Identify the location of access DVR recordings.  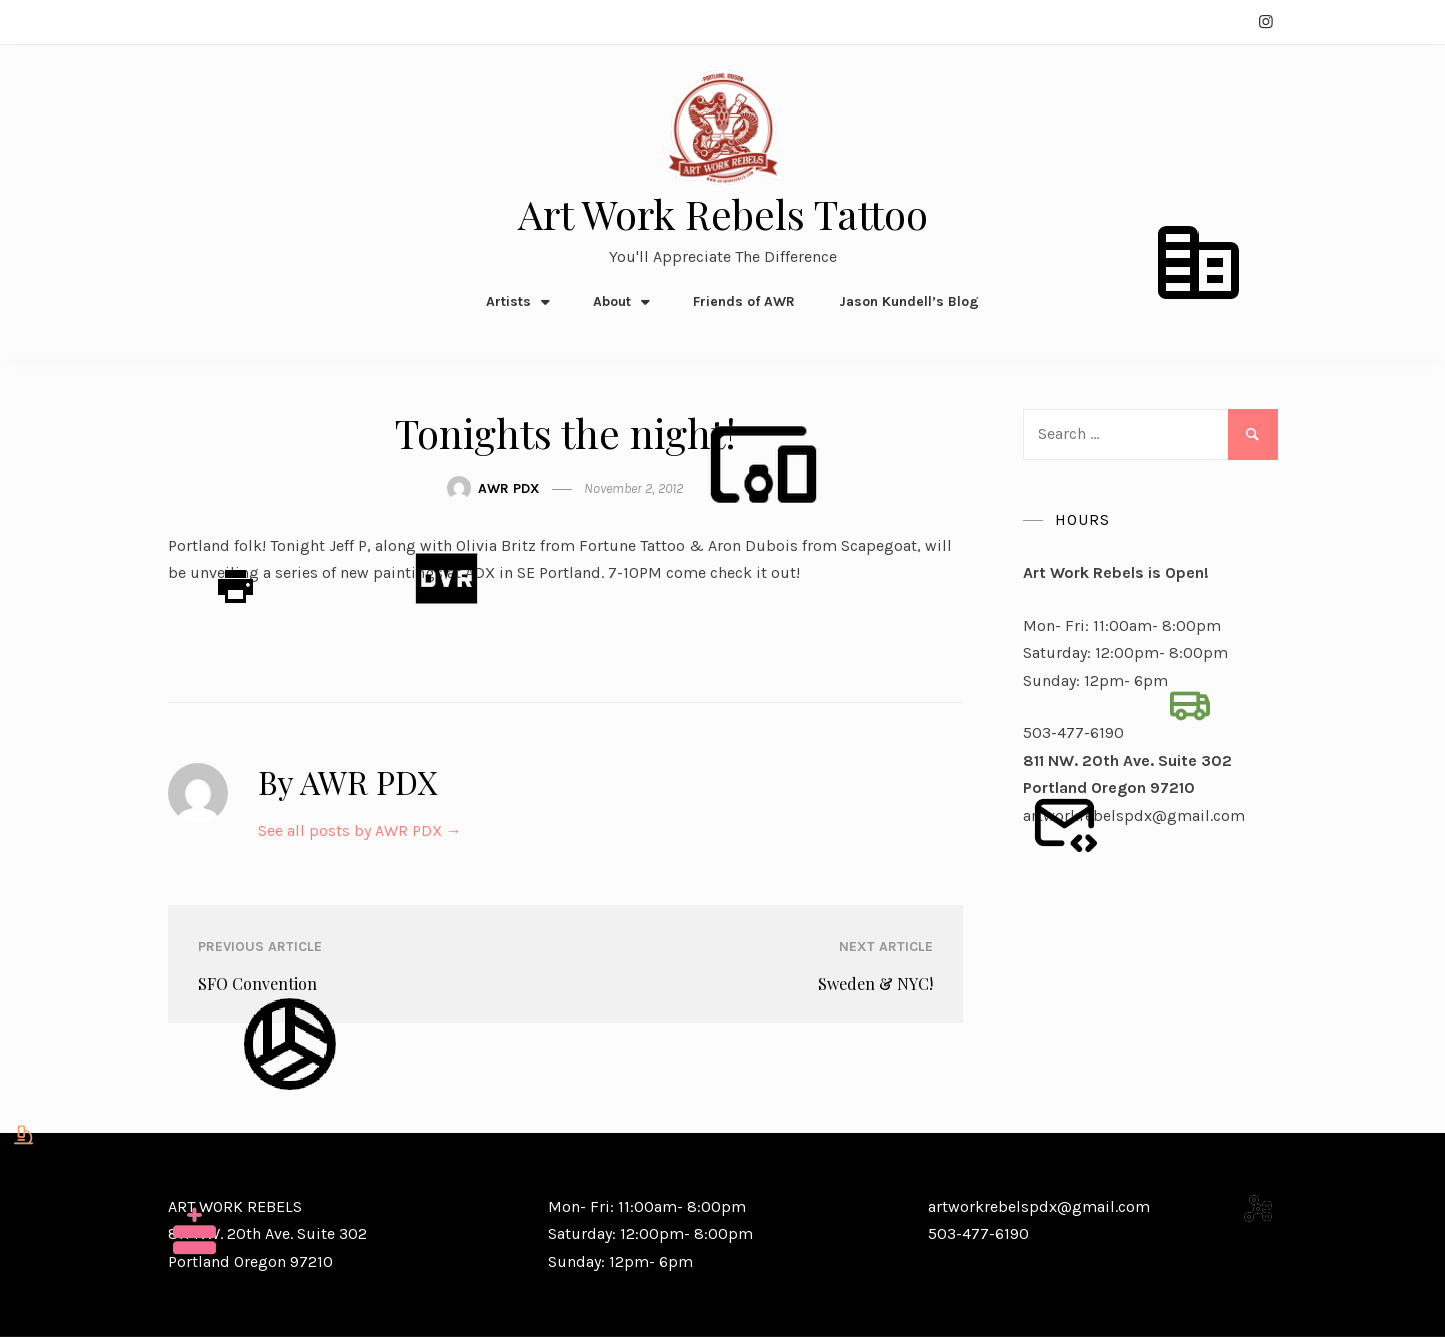
(446, 578).